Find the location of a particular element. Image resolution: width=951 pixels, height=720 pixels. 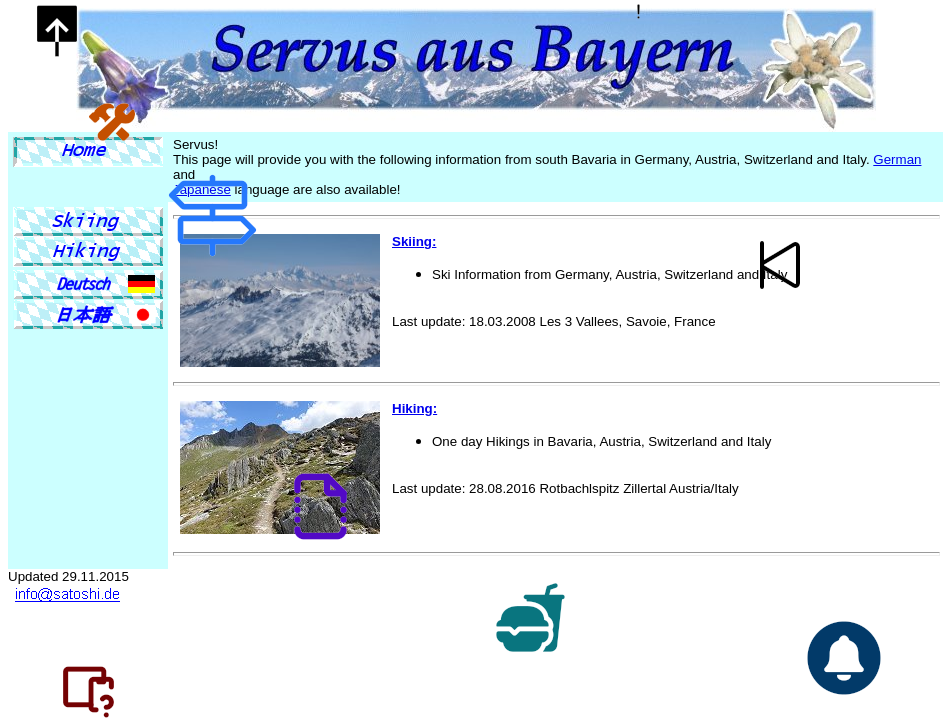

upload or push content to a server is located at coordinates (57, 31).